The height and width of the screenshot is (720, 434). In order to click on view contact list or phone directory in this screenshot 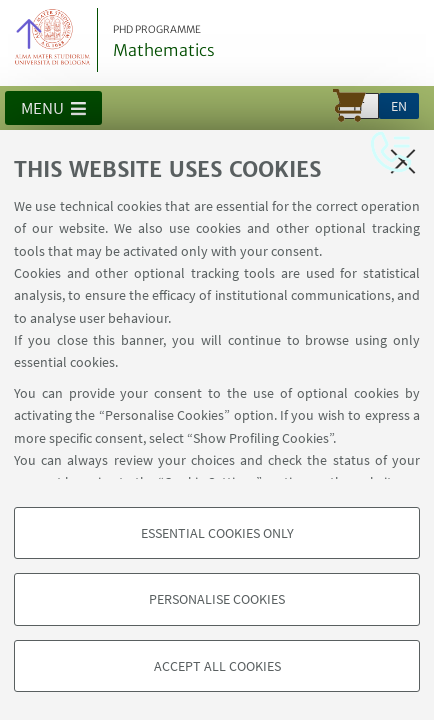, I will do `click(392, 151)`.